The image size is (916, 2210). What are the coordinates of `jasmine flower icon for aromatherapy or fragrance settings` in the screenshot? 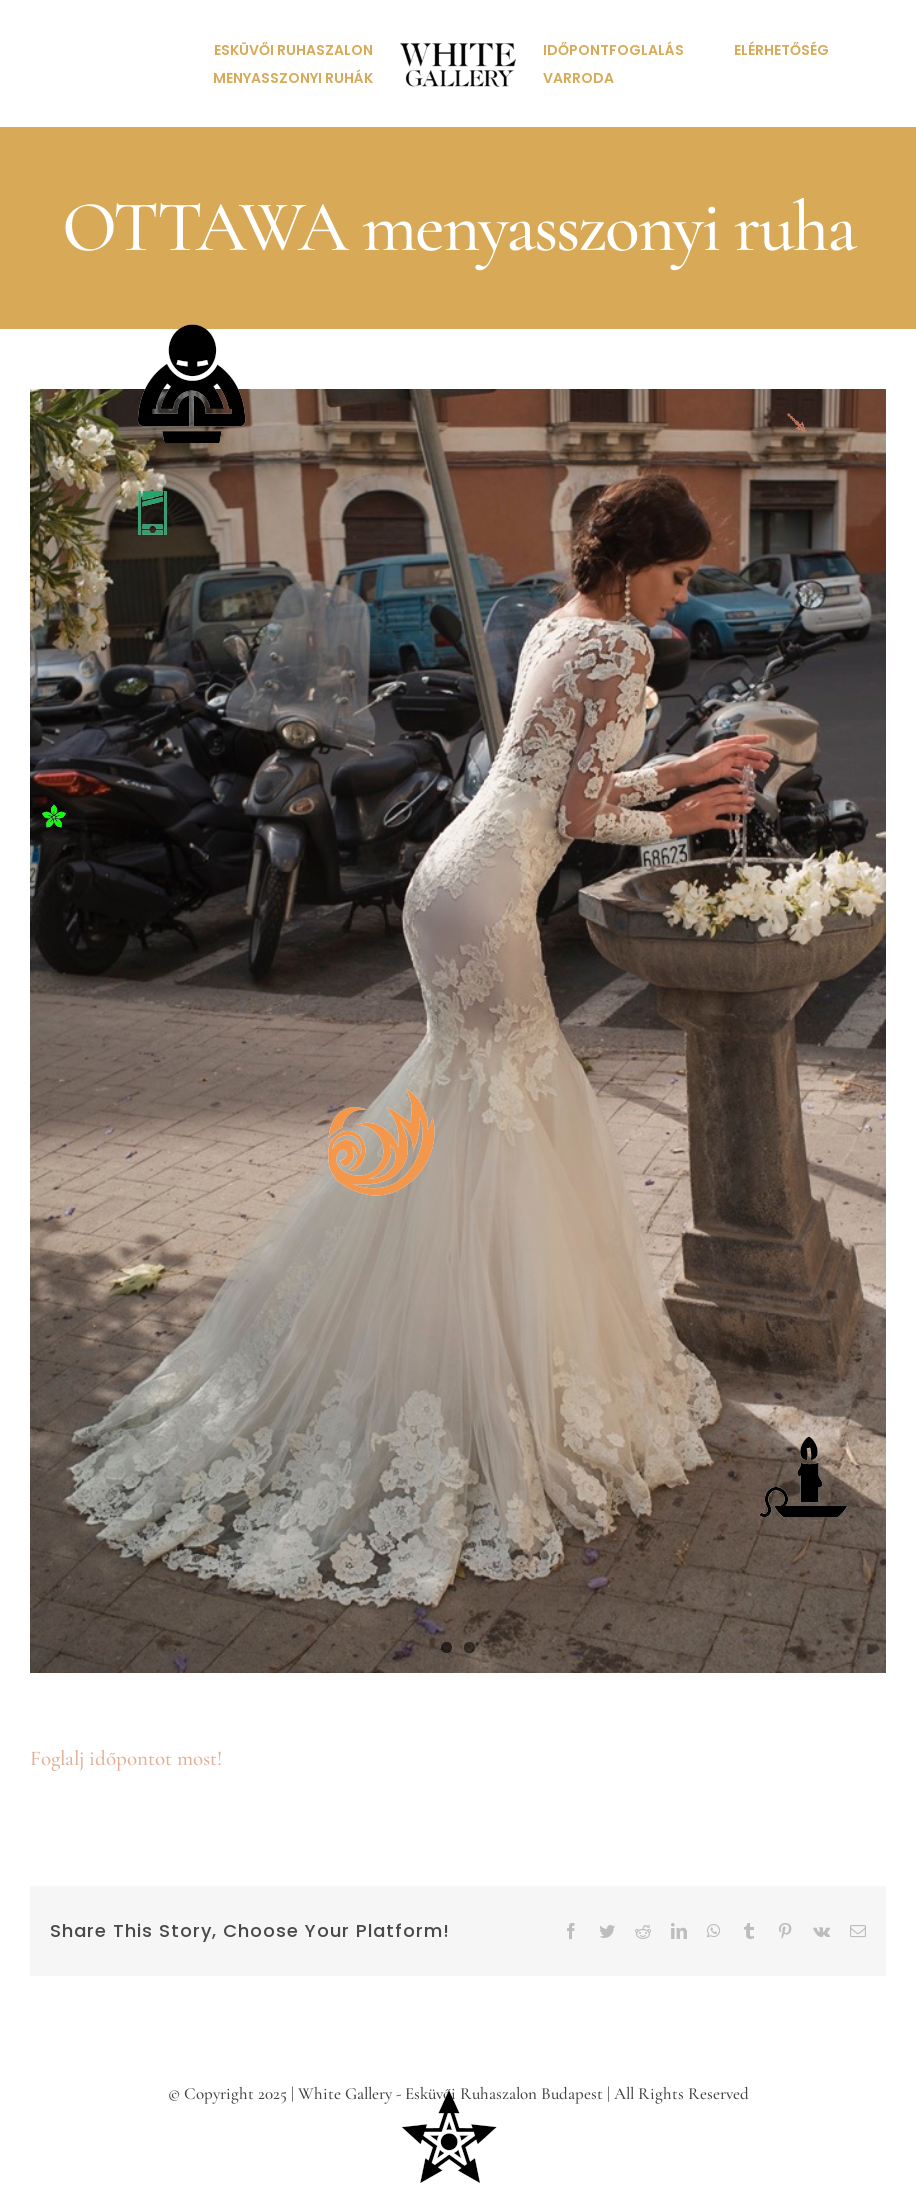 It's located at (54, 816).